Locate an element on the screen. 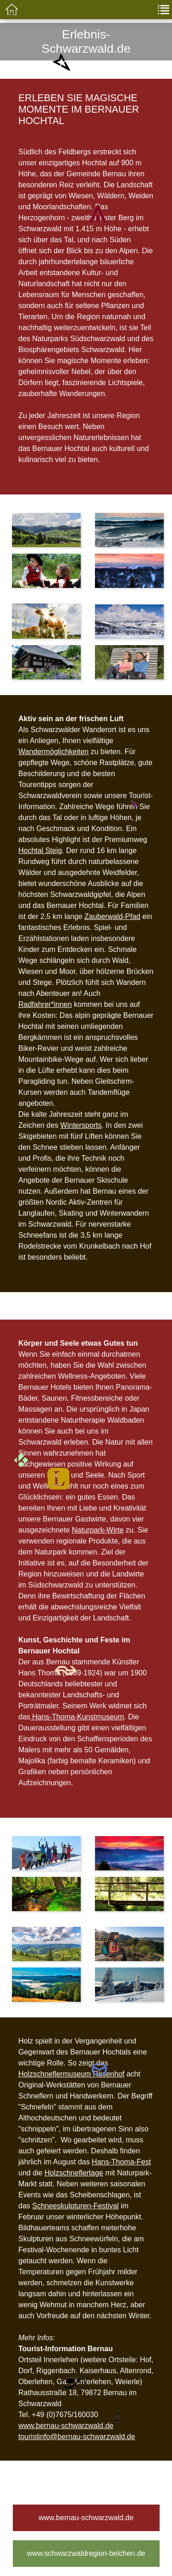 The image size is (172, 2576). open LibraryThing app is located at coordinates (58, 1478).